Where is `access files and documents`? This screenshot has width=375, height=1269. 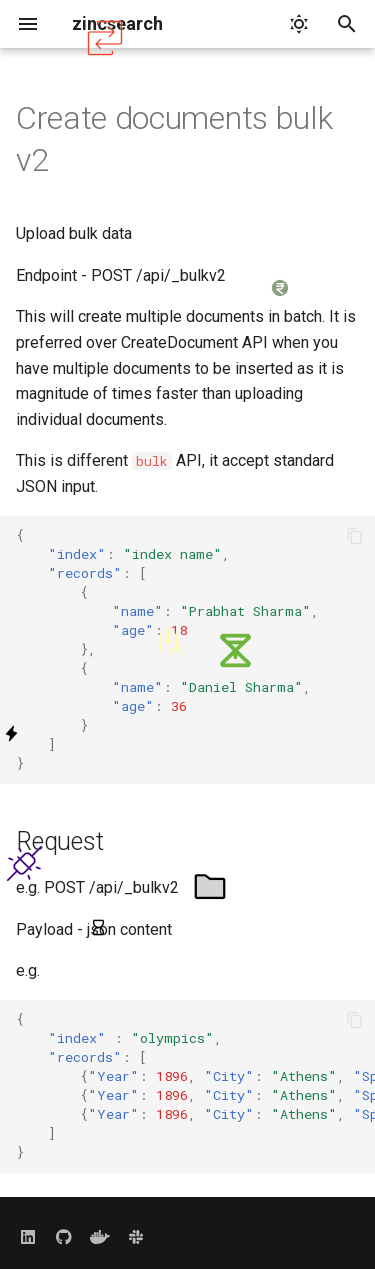 access files and documents is located at coordinates (210, 886).